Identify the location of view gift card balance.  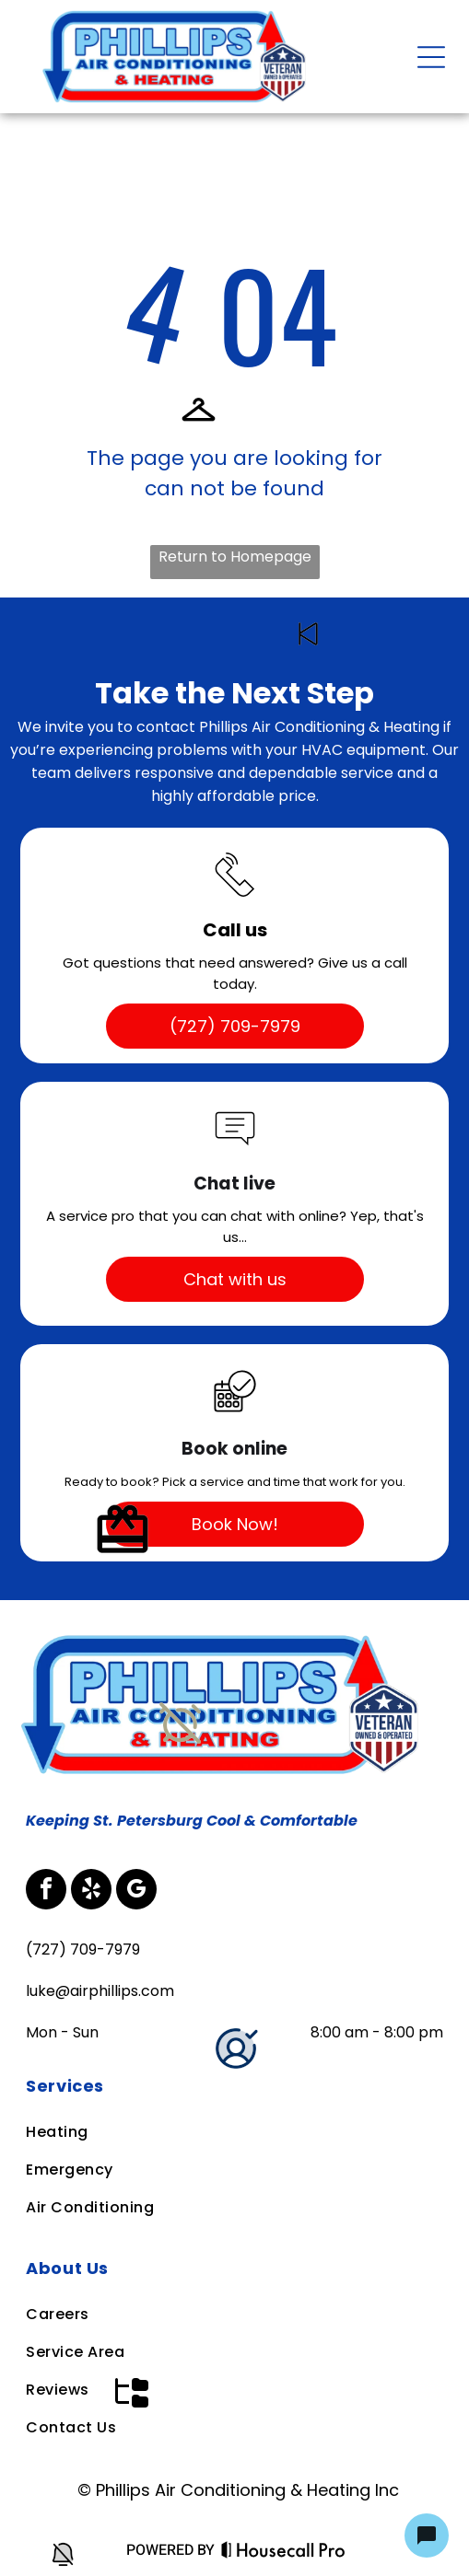
(123, 1530).